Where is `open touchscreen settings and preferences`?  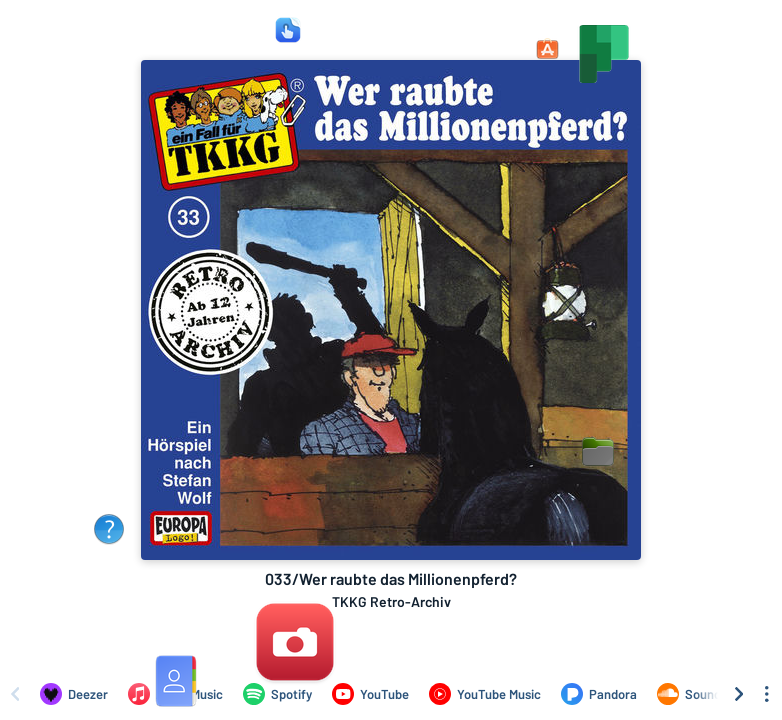
open touchscreen settings and preferences is located at coordinates (288, 30).